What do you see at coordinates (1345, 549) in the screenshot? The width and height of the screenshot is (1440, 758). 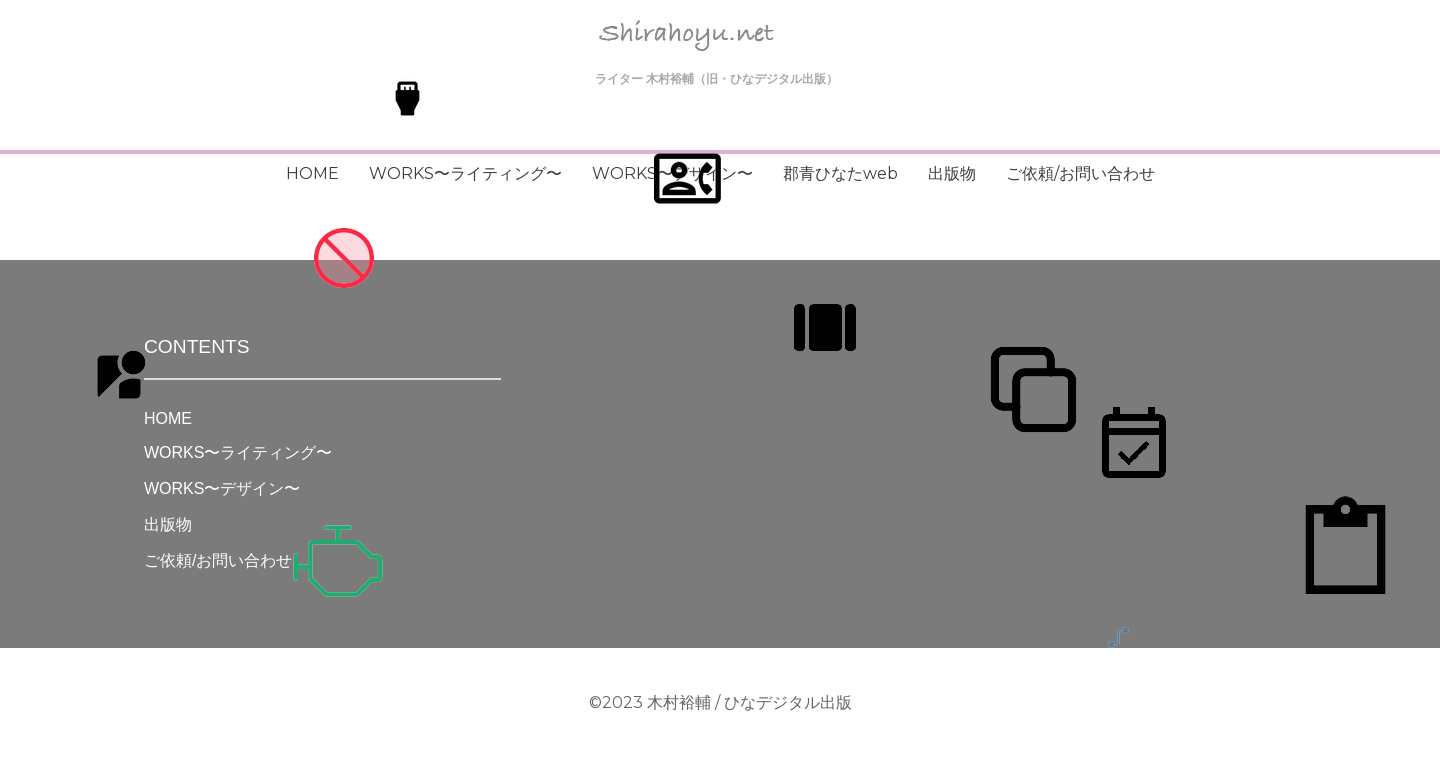 I see `paste content from clipboard` at bounding box center [1345, 549].